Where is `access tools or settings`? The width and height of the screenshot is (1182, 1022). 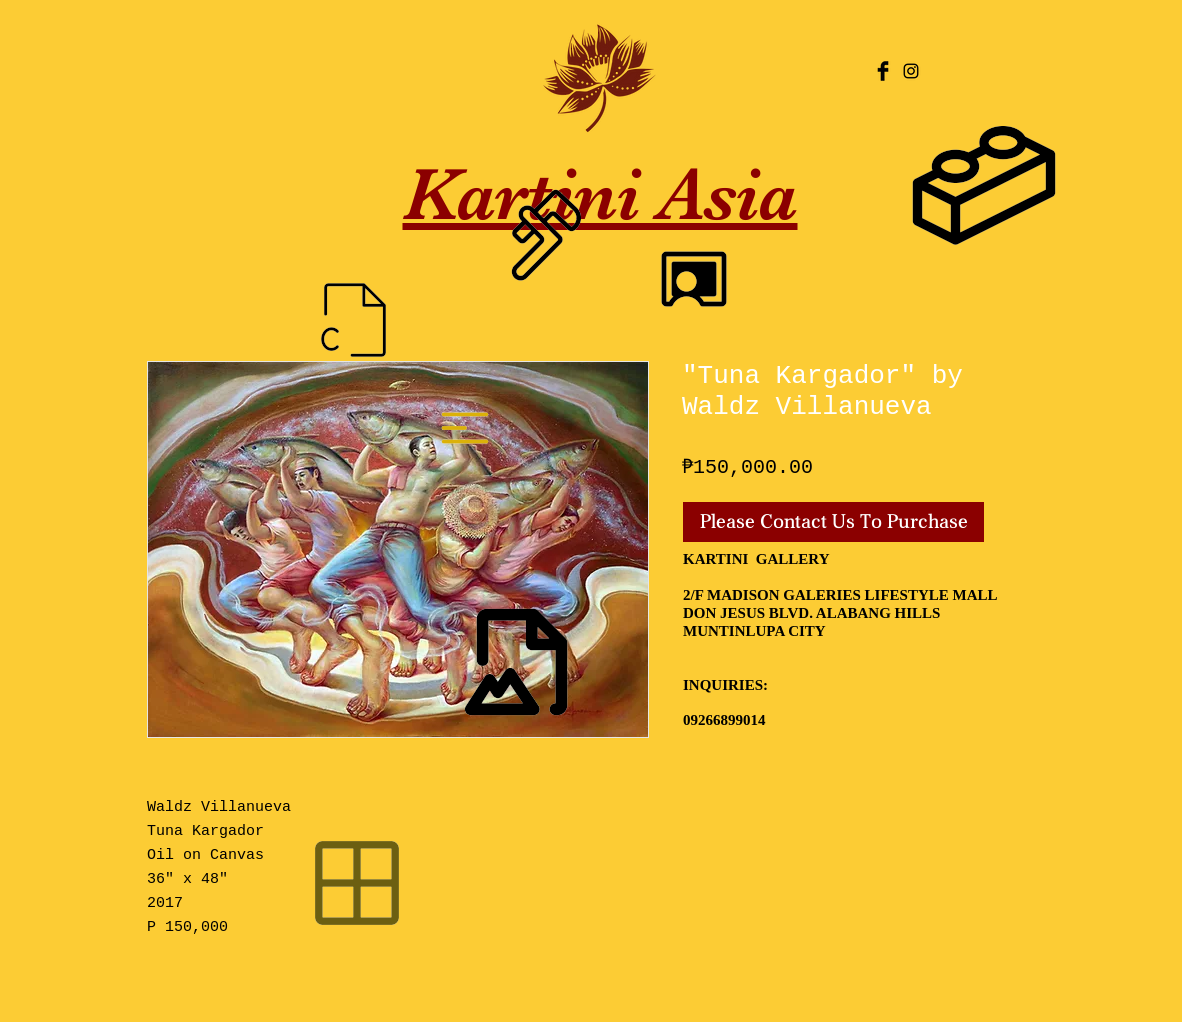 access tools or settings is located at coordinates (542, 235).